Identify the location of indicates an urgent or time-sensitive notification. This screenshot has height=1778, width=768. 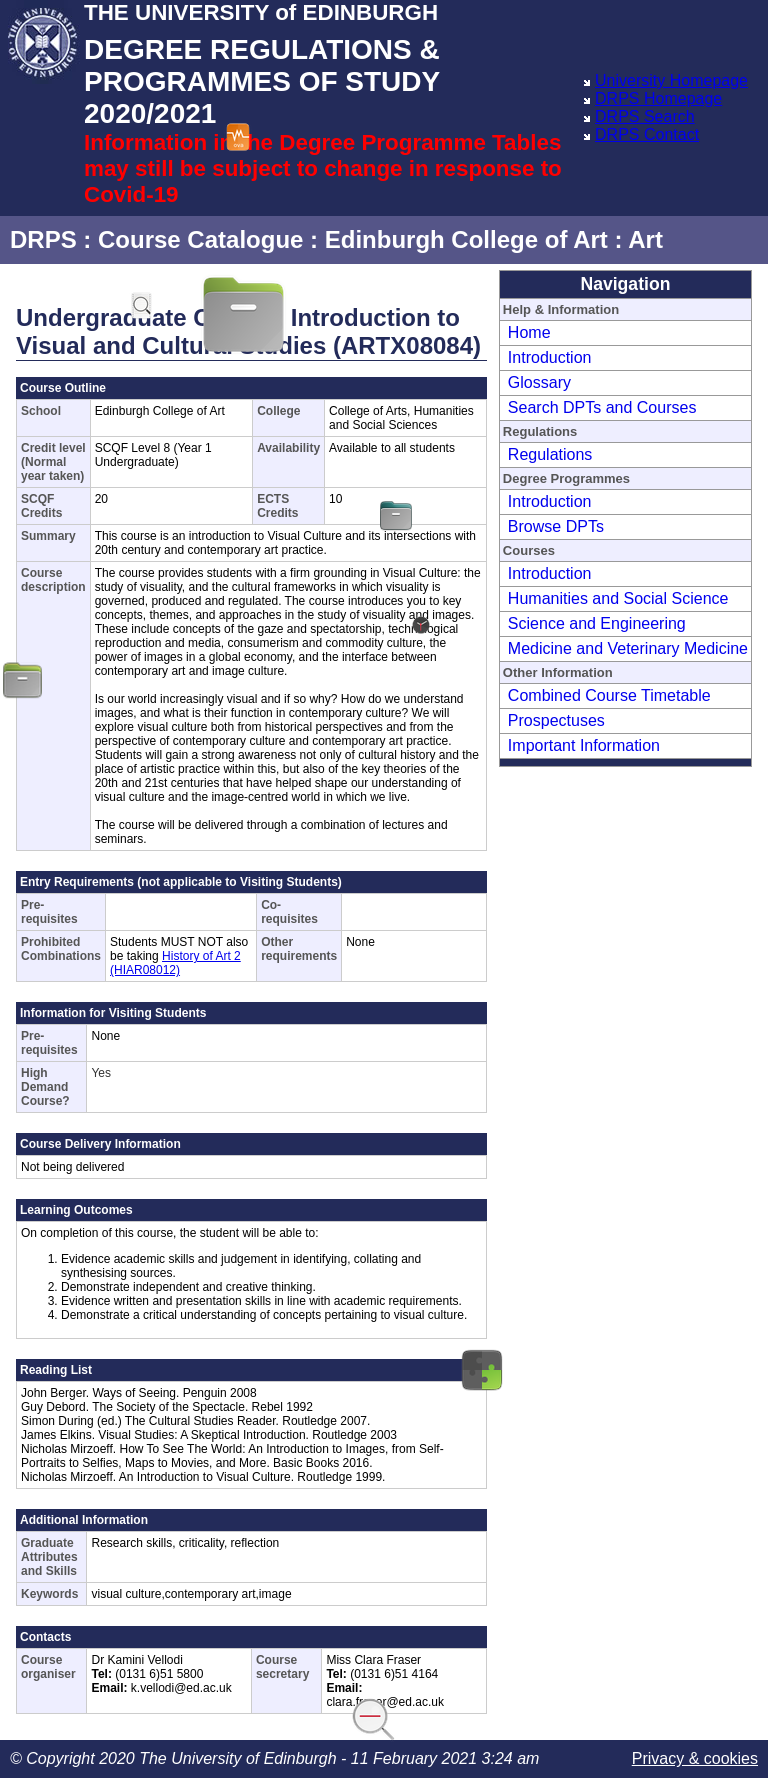
(421, 625).